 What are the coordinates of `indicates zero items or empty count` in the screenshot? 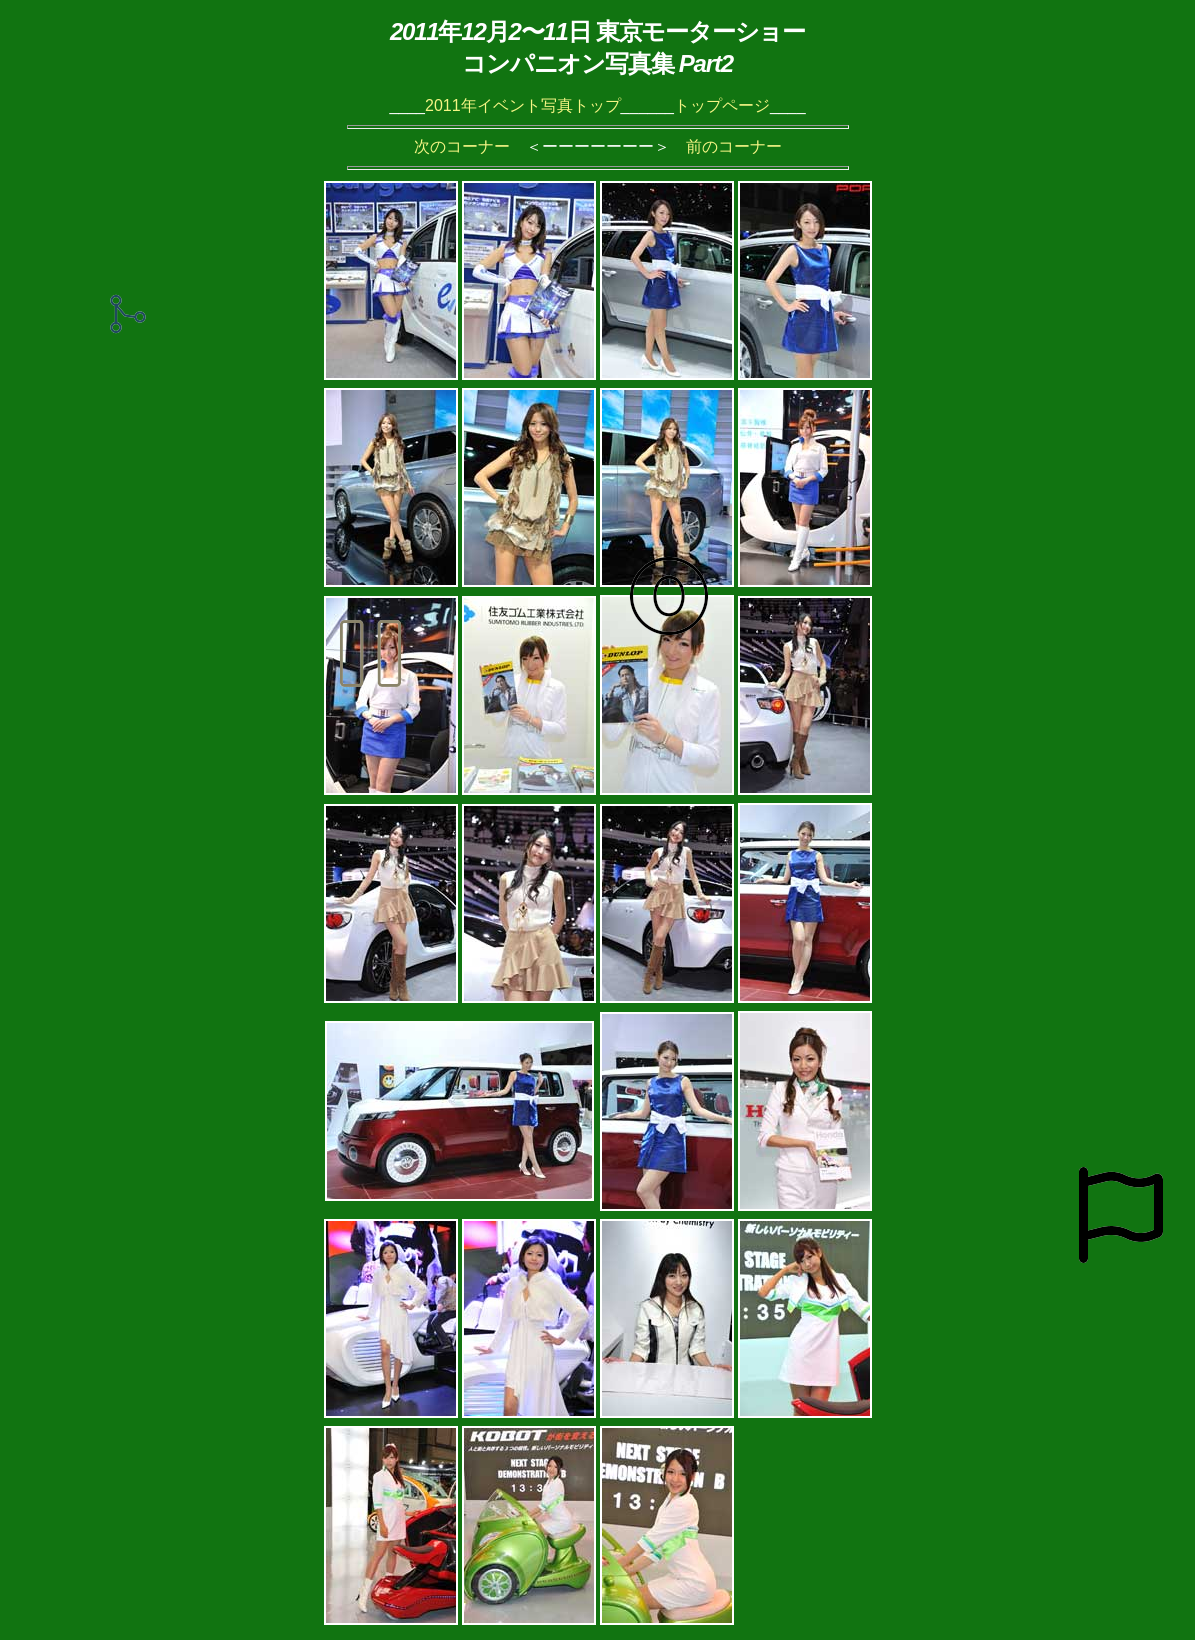 It's located at (669, 596).